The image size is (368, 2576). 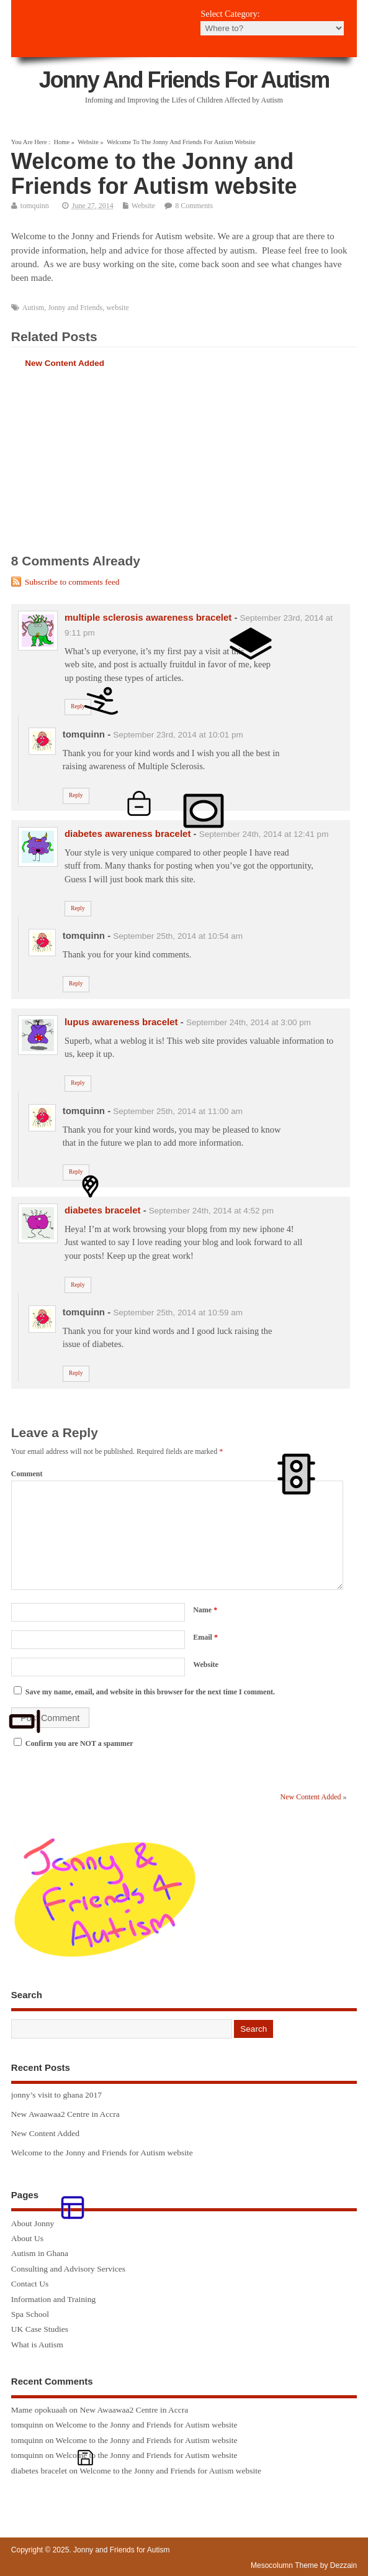 I want to click on access skiing or winter sports activities, so click(x=101, y=701).